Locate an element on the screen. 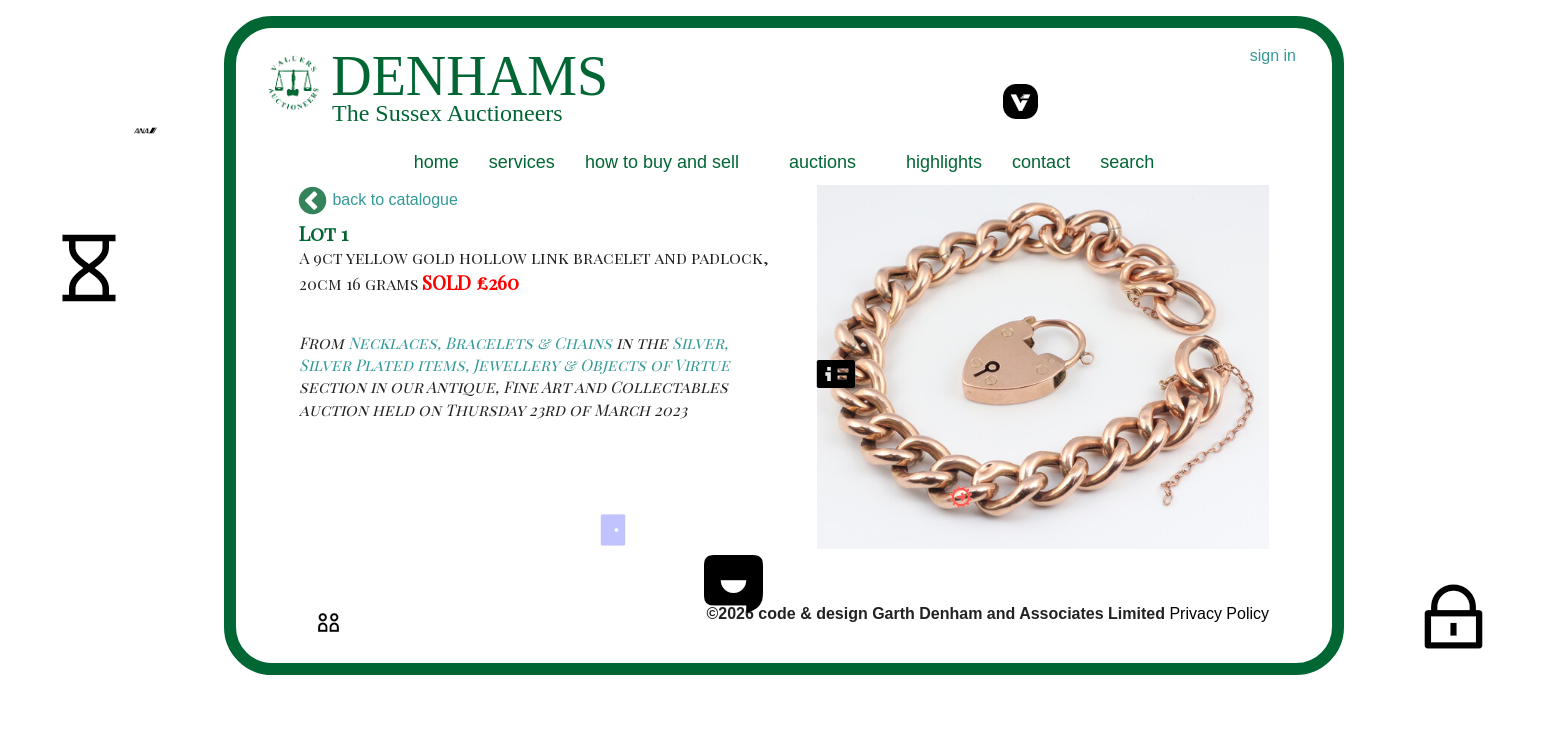 Image resolution: width=1568 pixels, height=736 pixels. inductive automation company logo is located at coordinates (961, 497).